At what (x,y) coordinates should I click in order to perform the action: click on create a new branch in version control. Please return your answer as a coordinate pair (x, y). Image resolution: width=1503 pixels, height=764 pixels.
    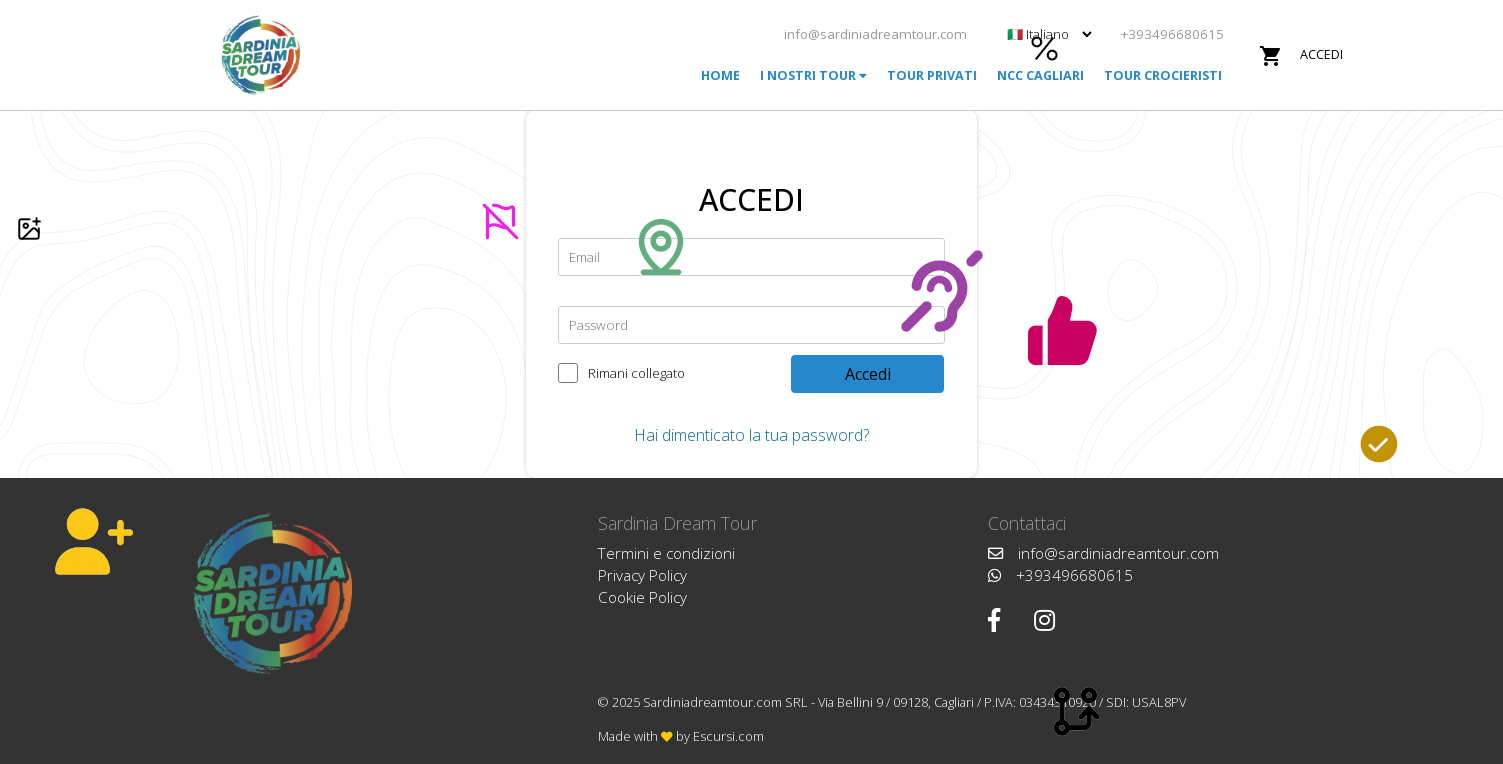
    Looking at the image, I should click on (1075, 711).